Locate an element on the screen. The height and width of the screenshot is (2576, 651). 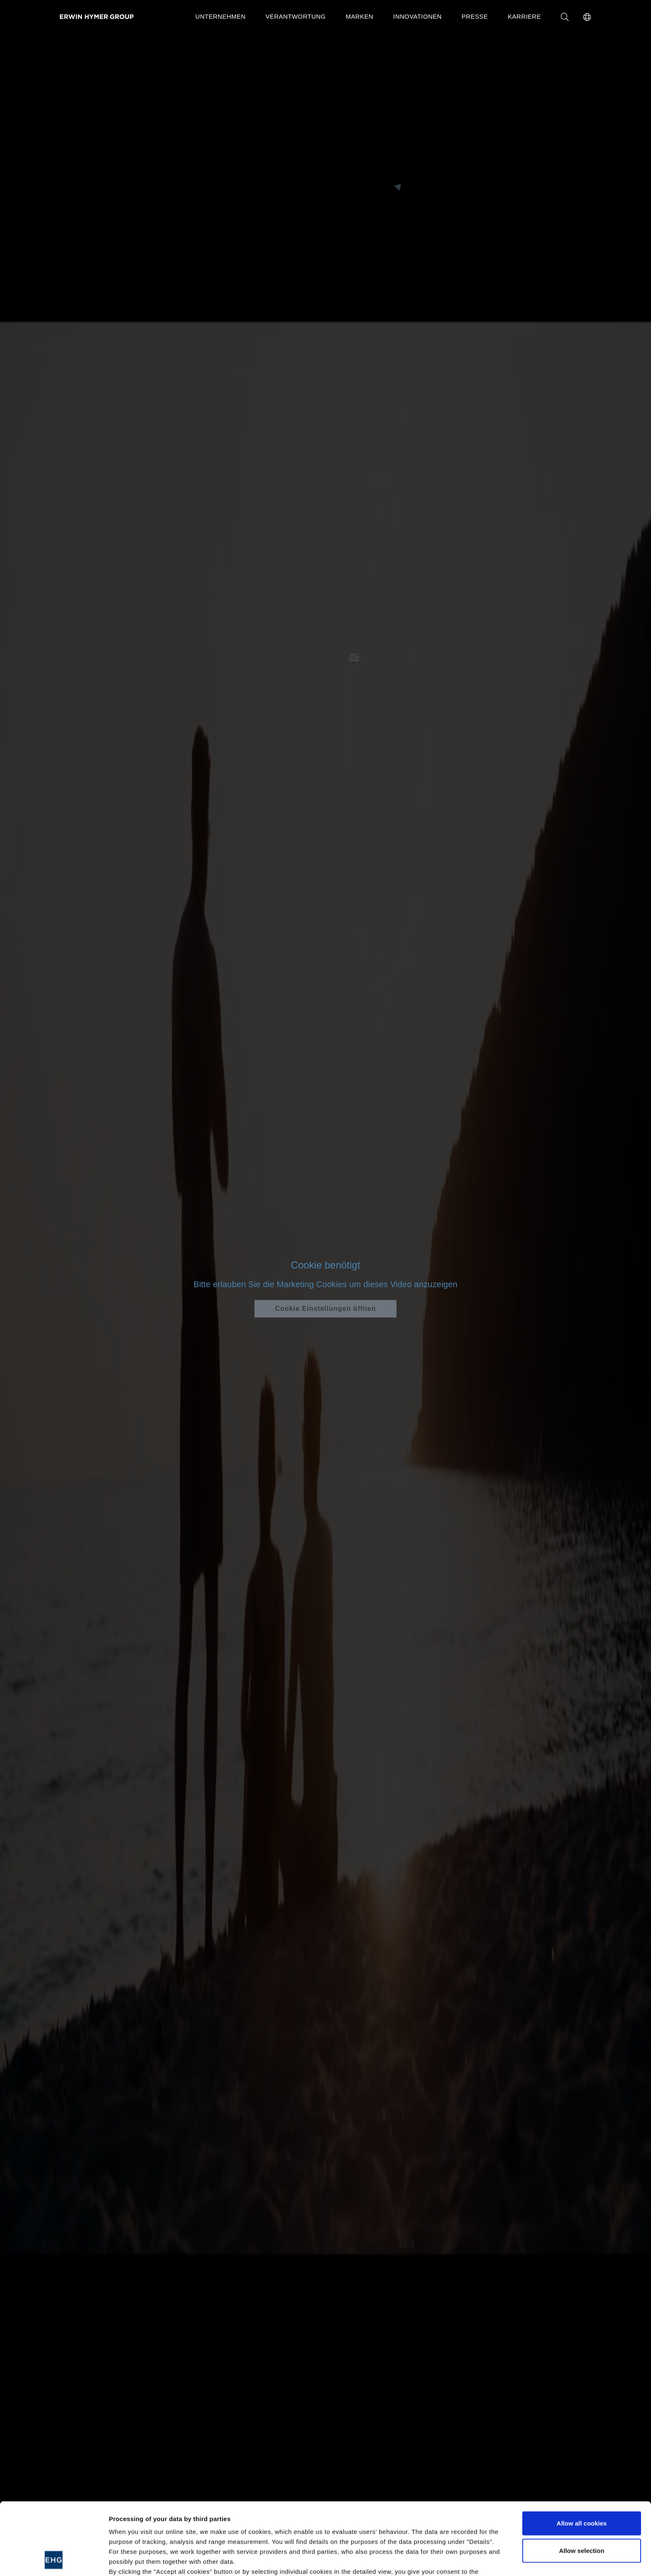
visit razer website or store is located at coordinates (398, 187).